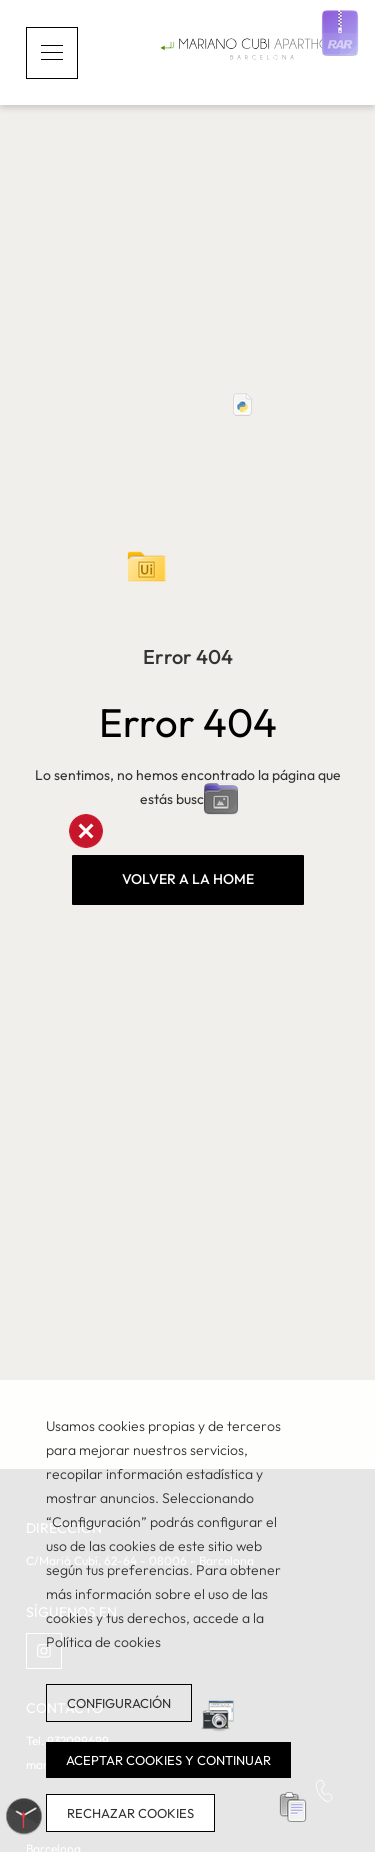  Describe the element at coordinates (24, 1816) in the screenshot. I see `indicates an urgent or time-sensitive notification` at that location.